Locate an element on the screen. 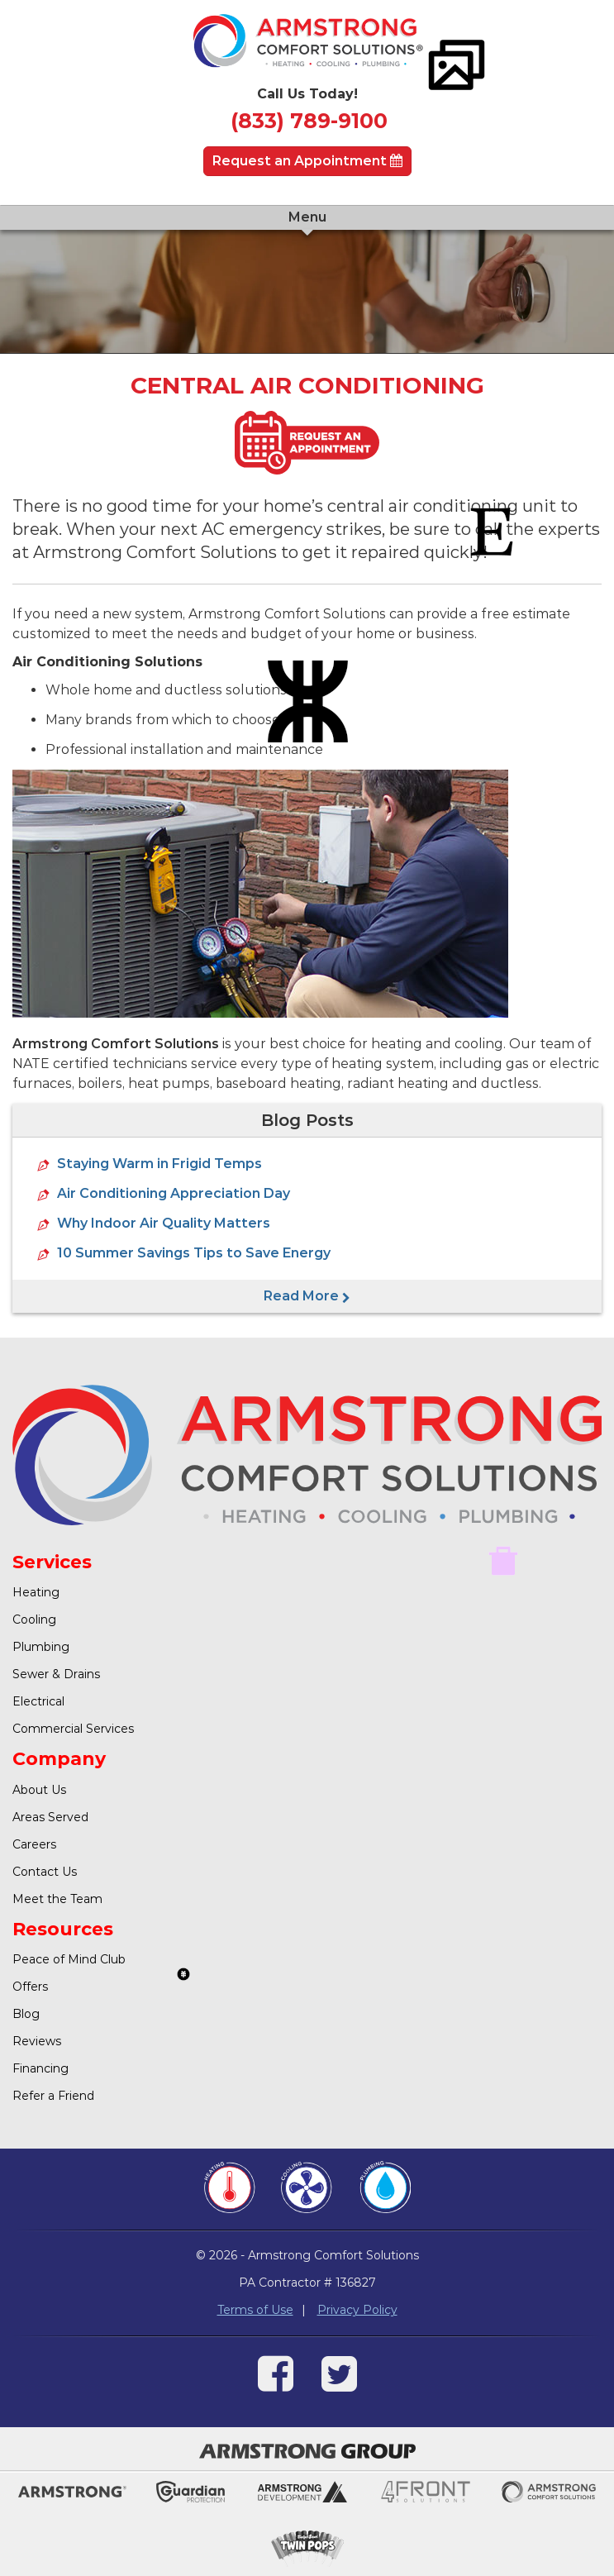  open the Etsy app or website is located at coordinates (492, 532).